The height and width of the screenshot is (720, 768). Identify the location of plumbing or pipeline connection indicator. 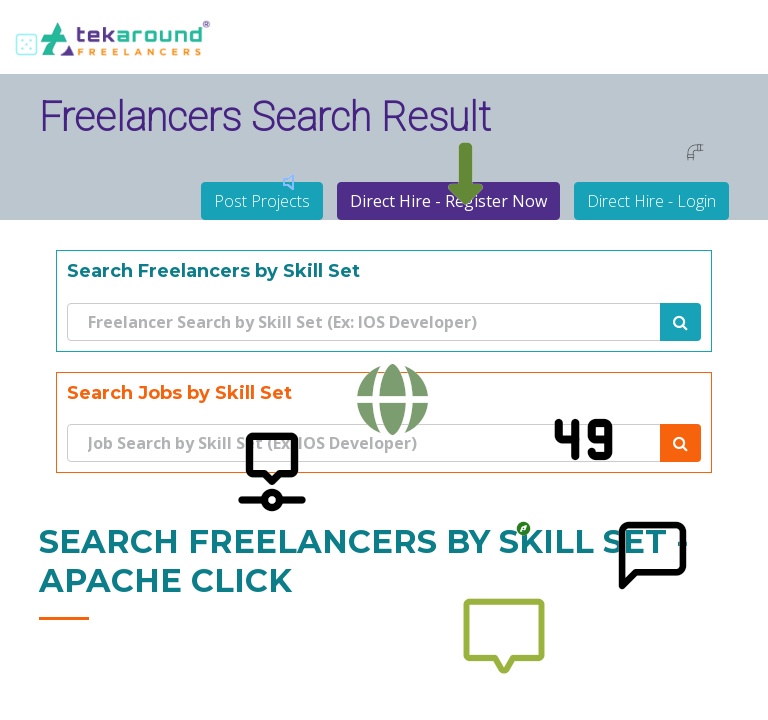
(694, 151).